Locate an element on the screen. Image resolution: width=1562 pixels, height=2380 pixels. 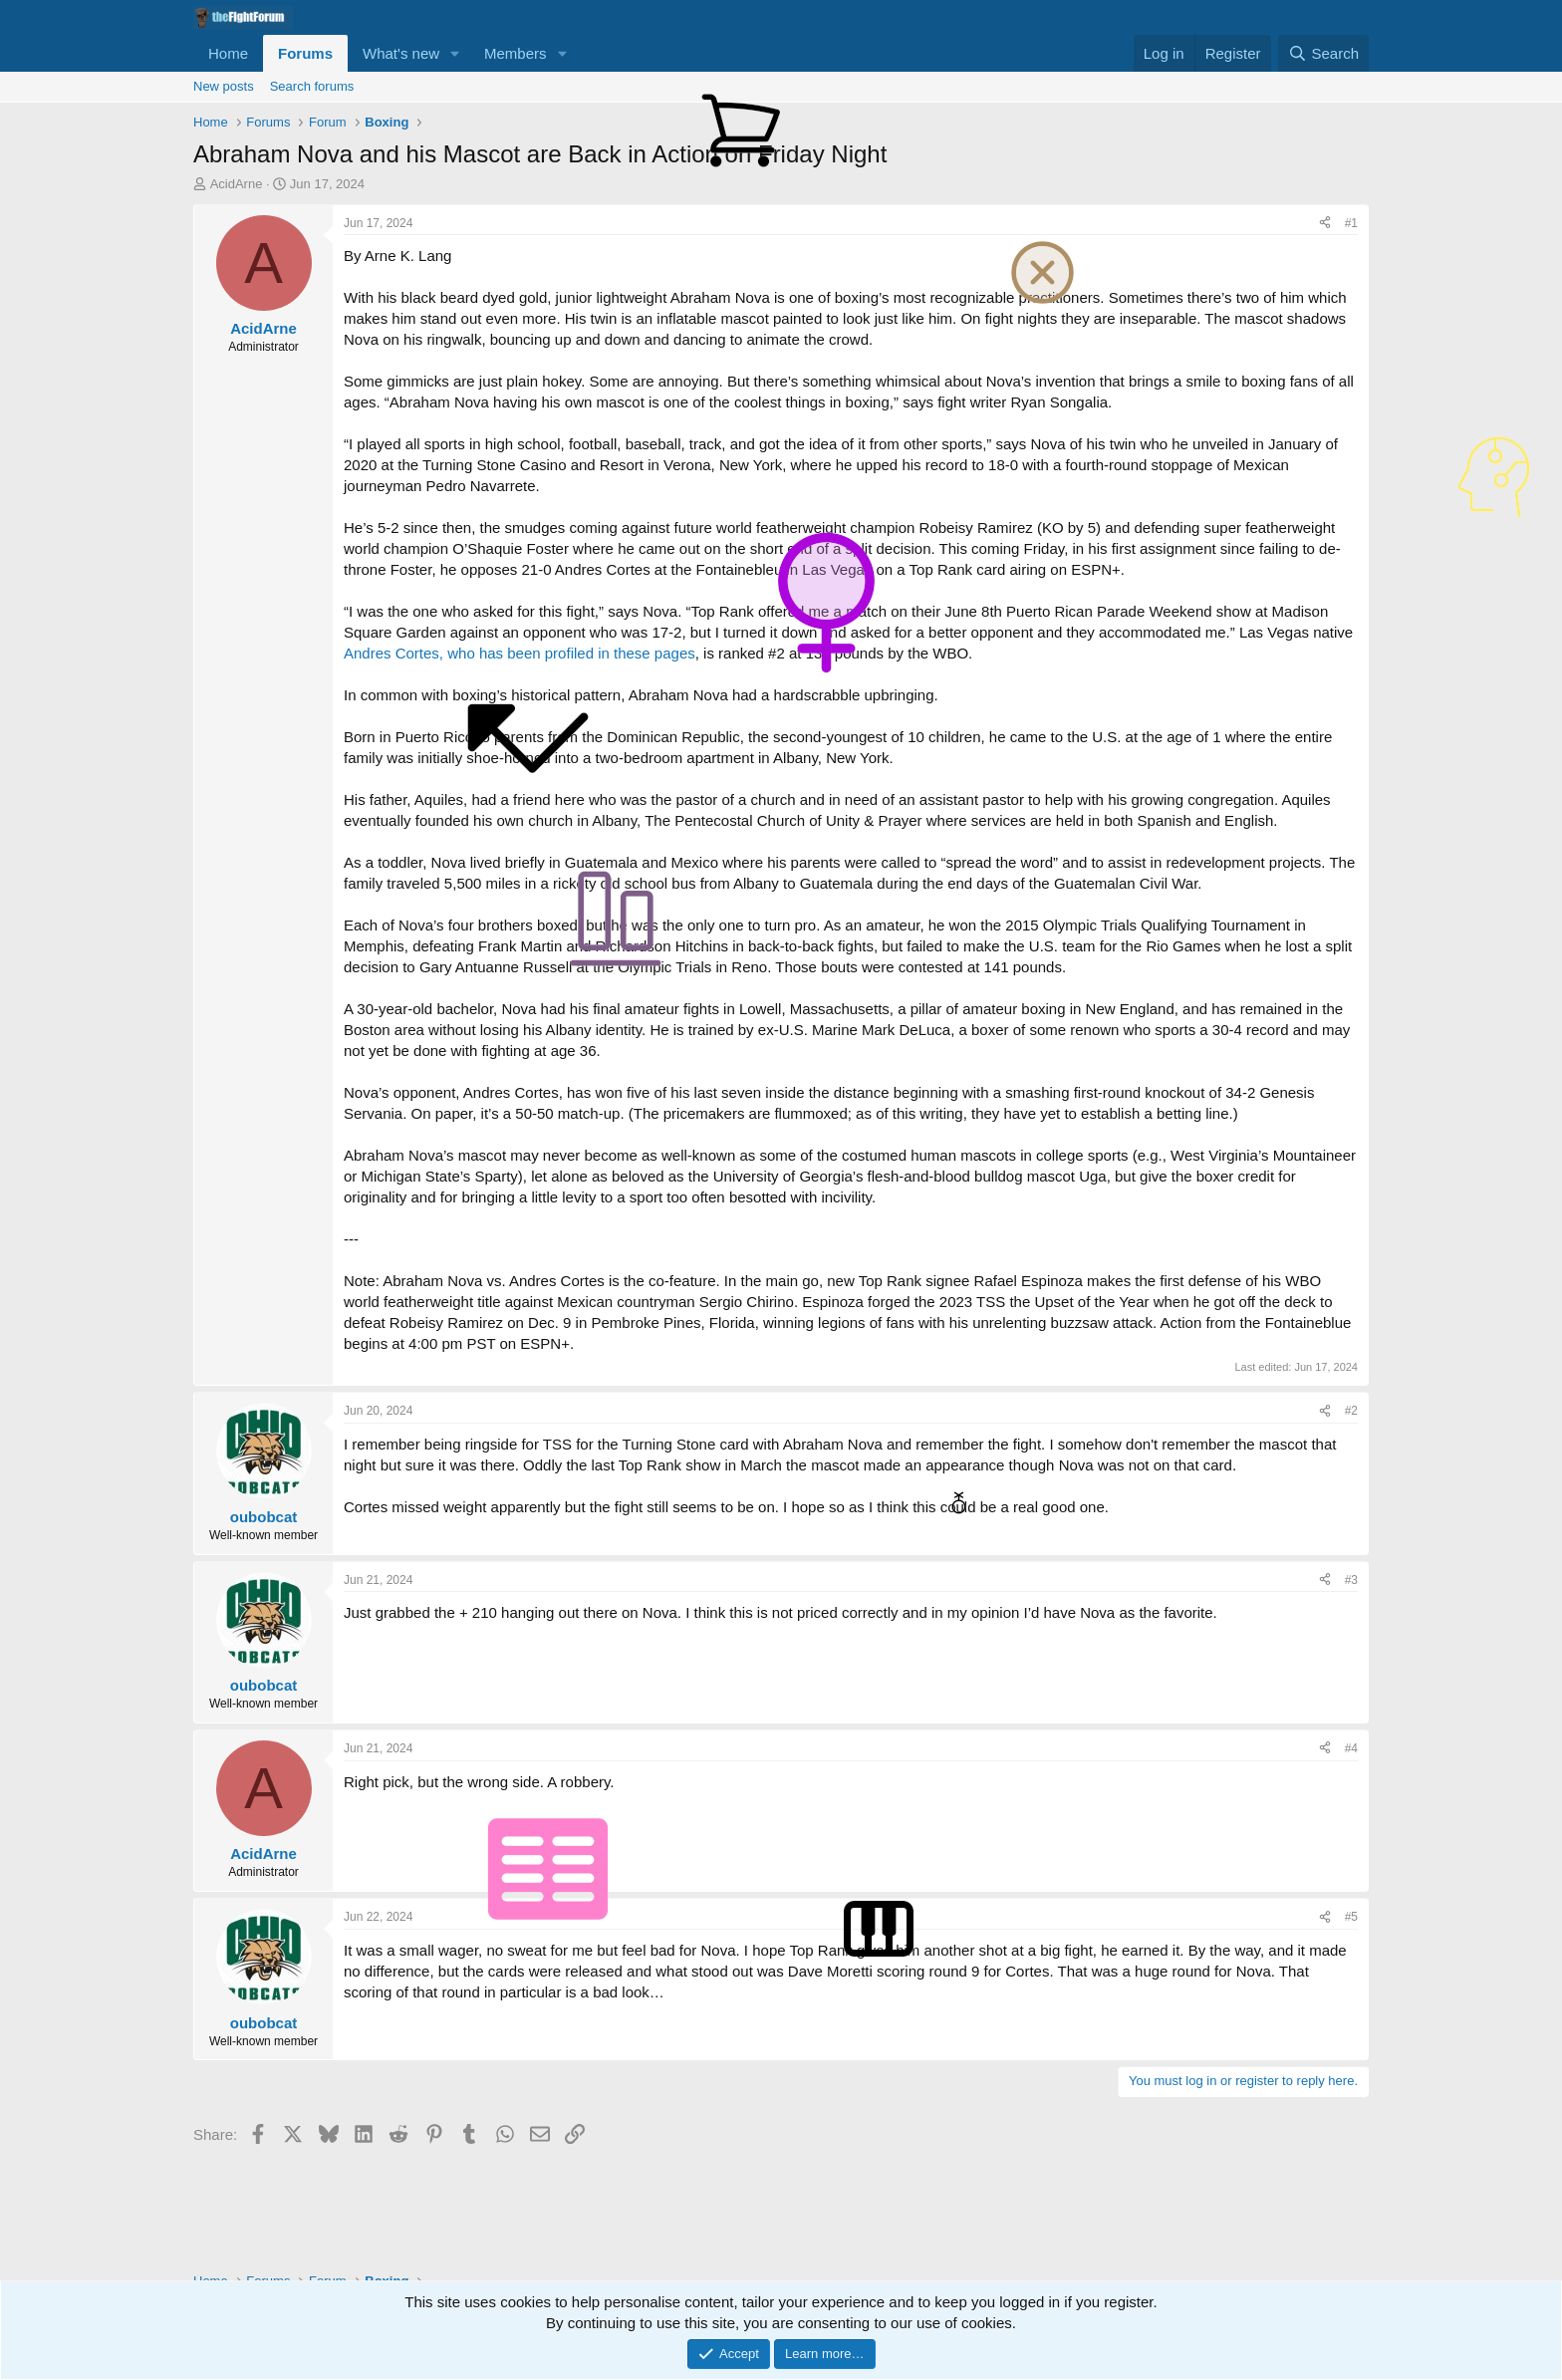
open piano or keyboard instrument app is located at coordinates (879, 1929).